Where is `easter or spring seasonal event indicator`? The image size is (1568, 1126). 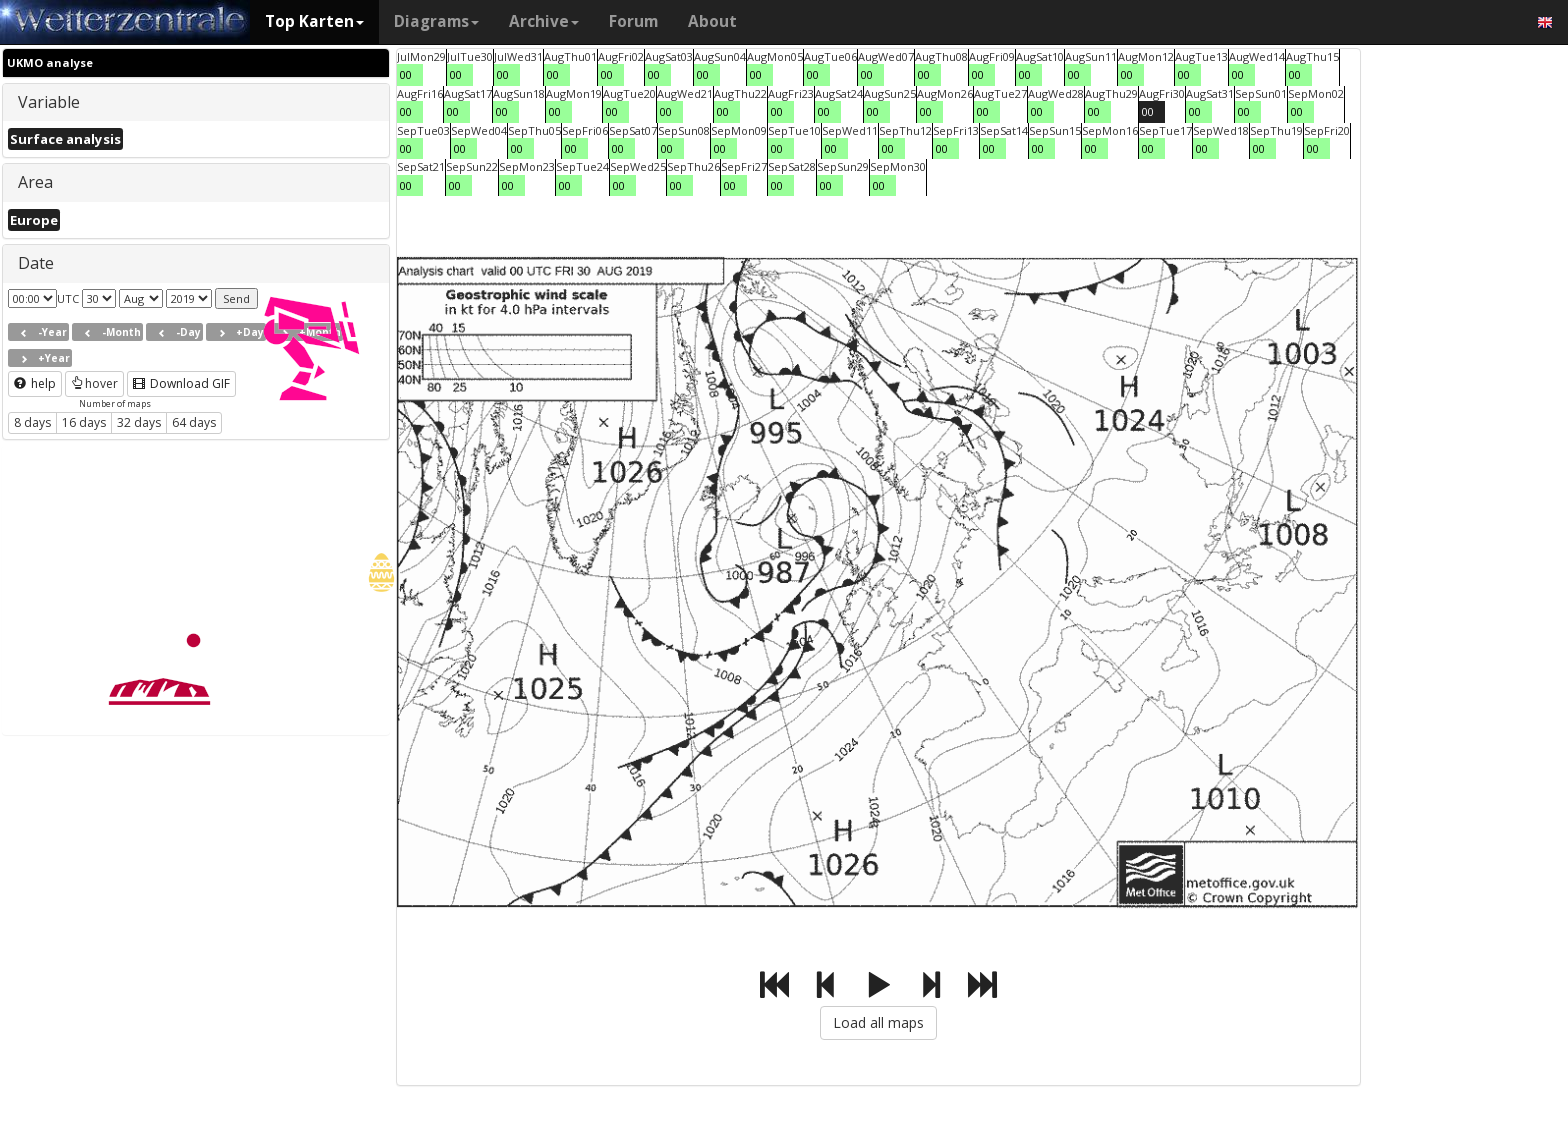
easter or spring seasonal event indicator is located at coordinates (381, 572).